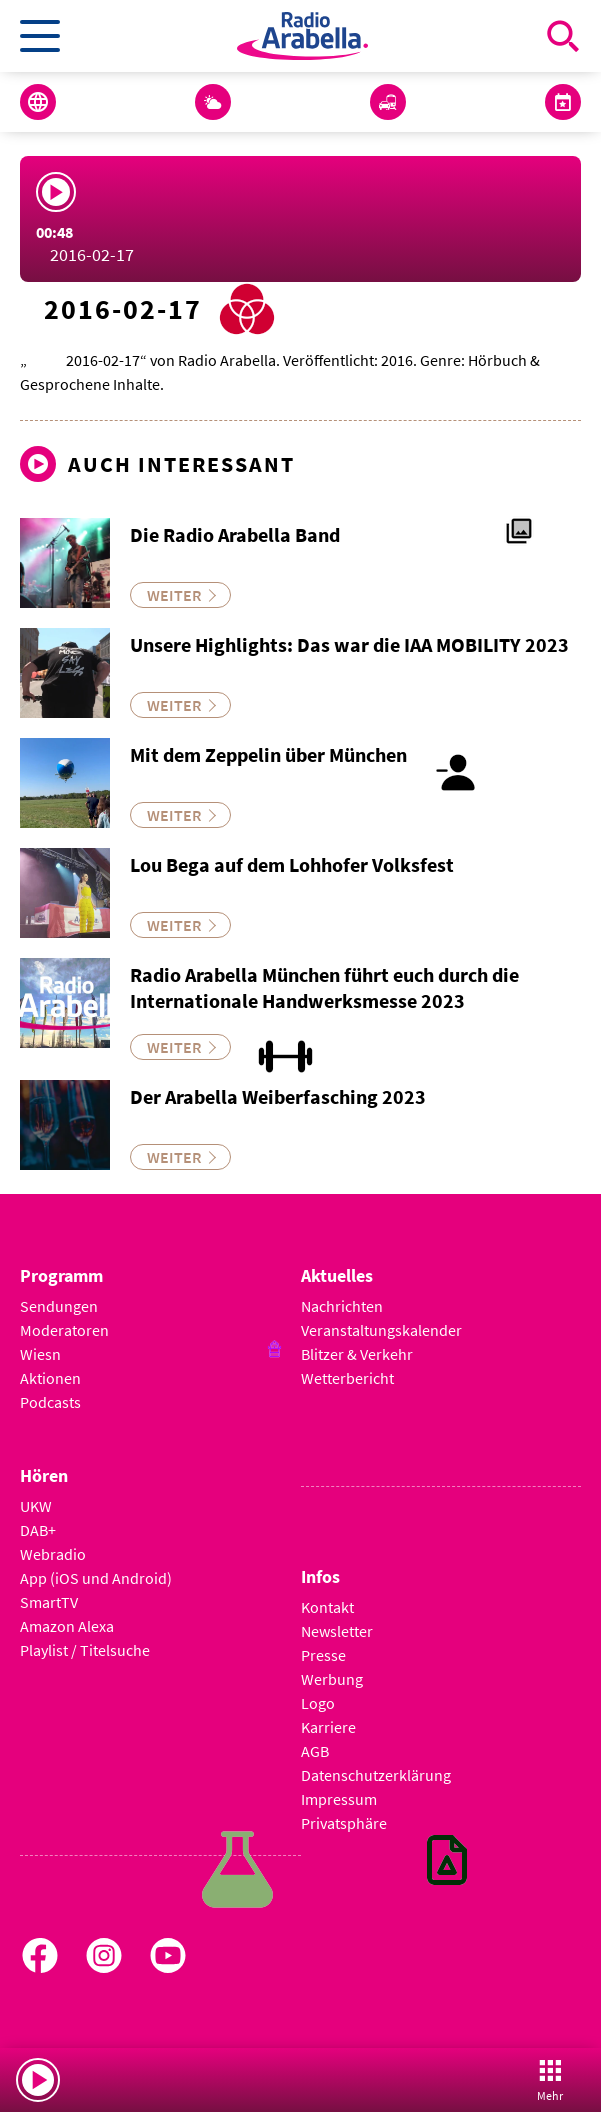 The image size is (601, 2112). I want to click on access lab or experimental features, so click(237, 1869).